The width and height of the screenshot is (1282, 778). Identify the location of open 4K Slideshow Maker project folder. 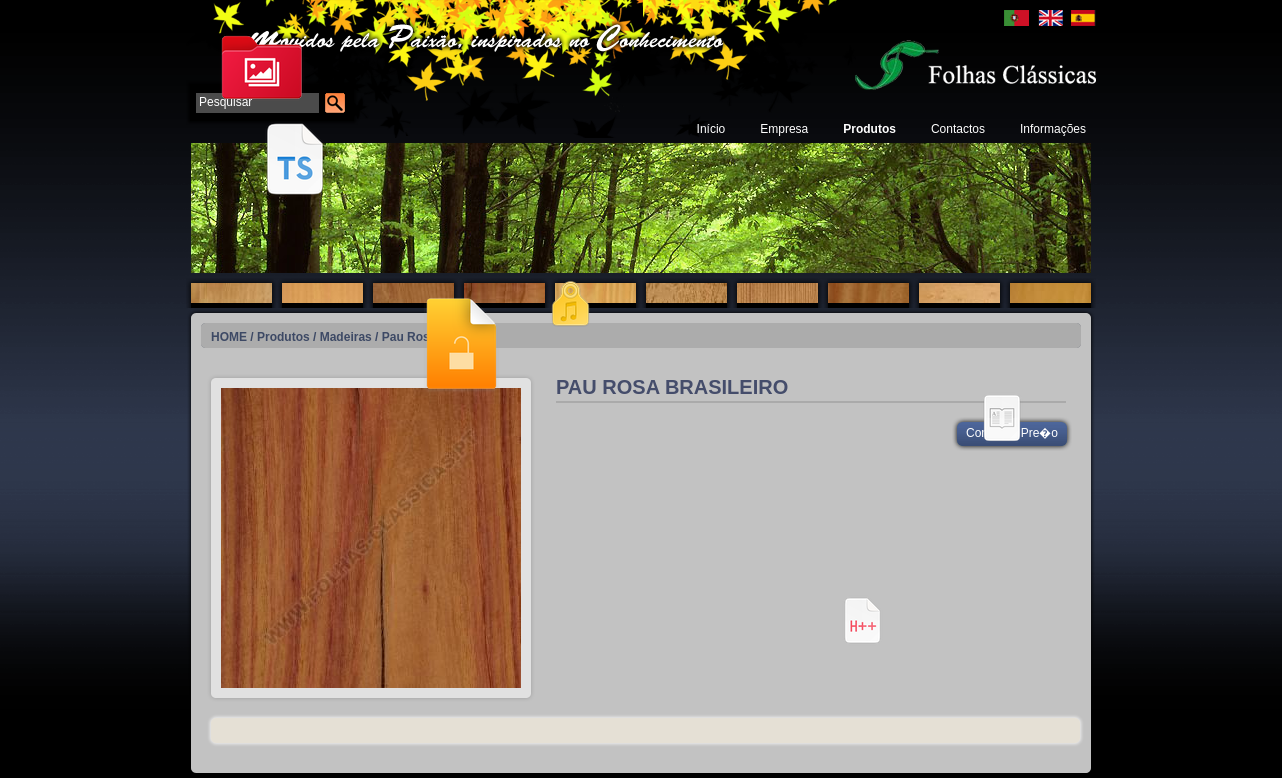
(261, 69).